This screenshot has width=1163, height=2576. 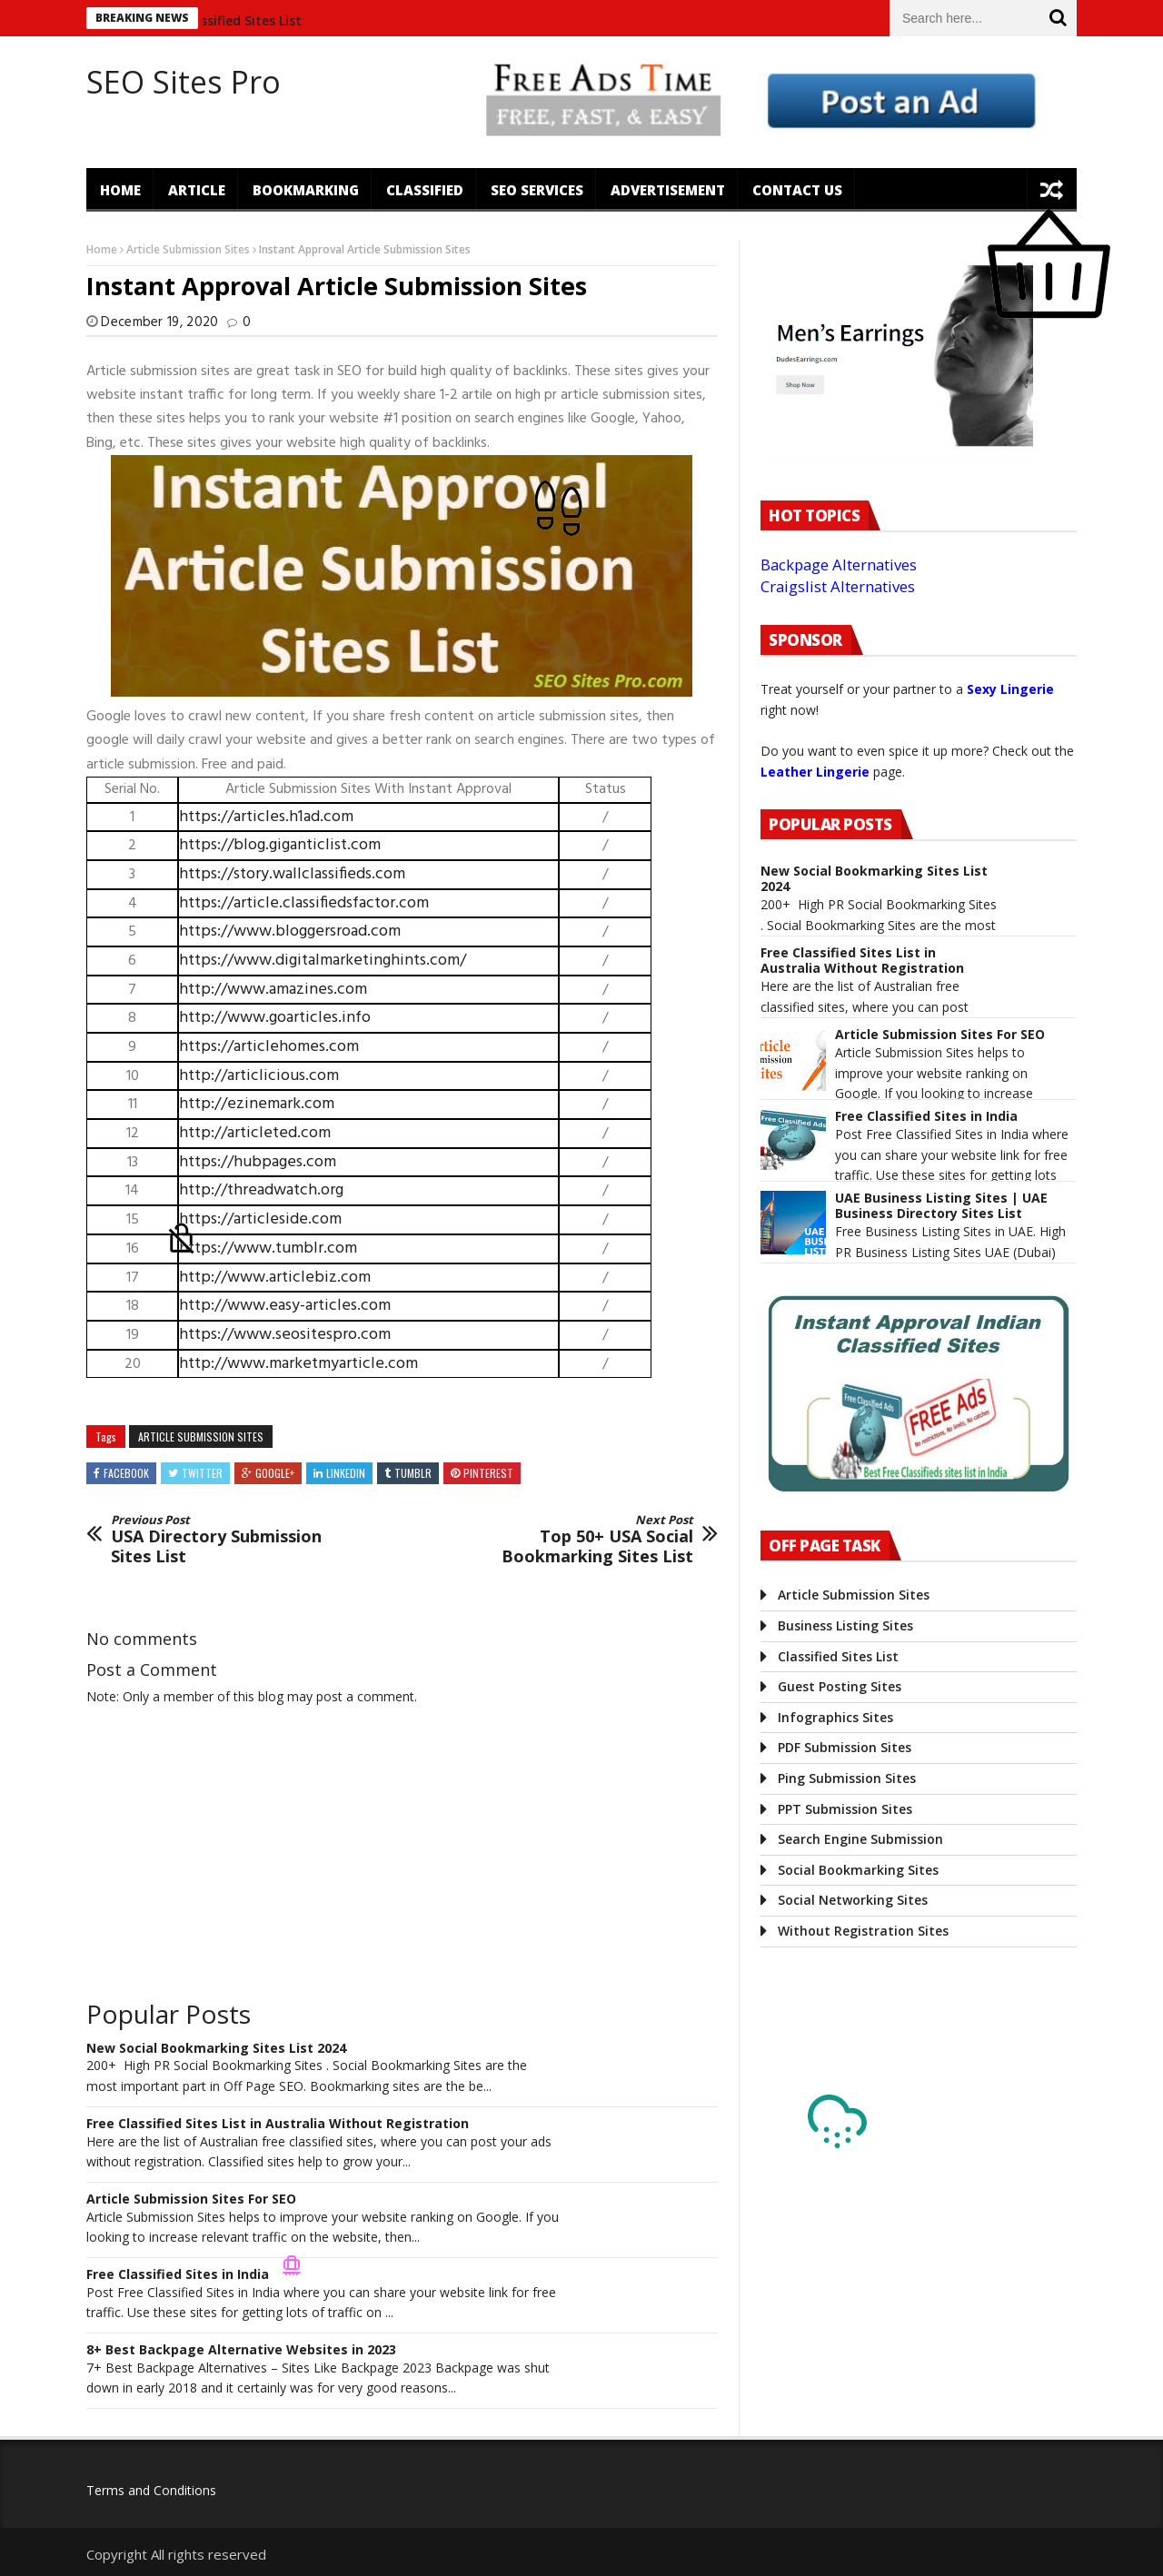 What do you see at coordinates (292, 2265) in the screenshot?
I see `track baggage claim status` at bounding box center [292, 2265].